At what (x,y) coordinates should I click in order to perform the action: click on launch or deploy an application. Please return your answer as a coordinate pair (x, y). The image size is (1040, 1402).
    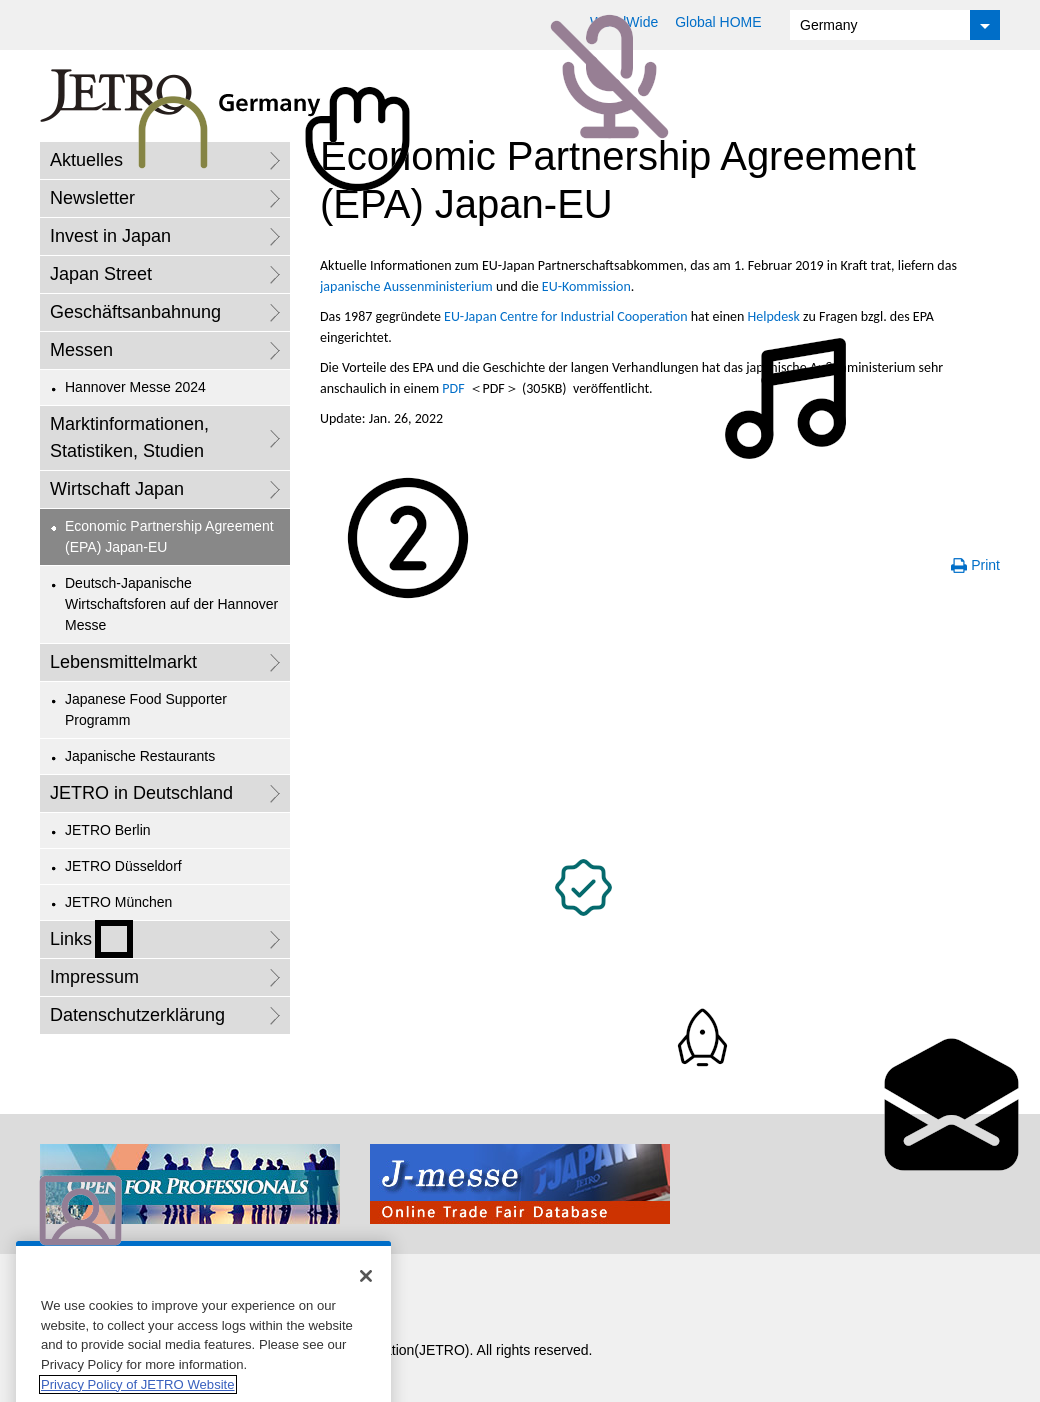
    Looking at the image, I should click on (702, 1039).